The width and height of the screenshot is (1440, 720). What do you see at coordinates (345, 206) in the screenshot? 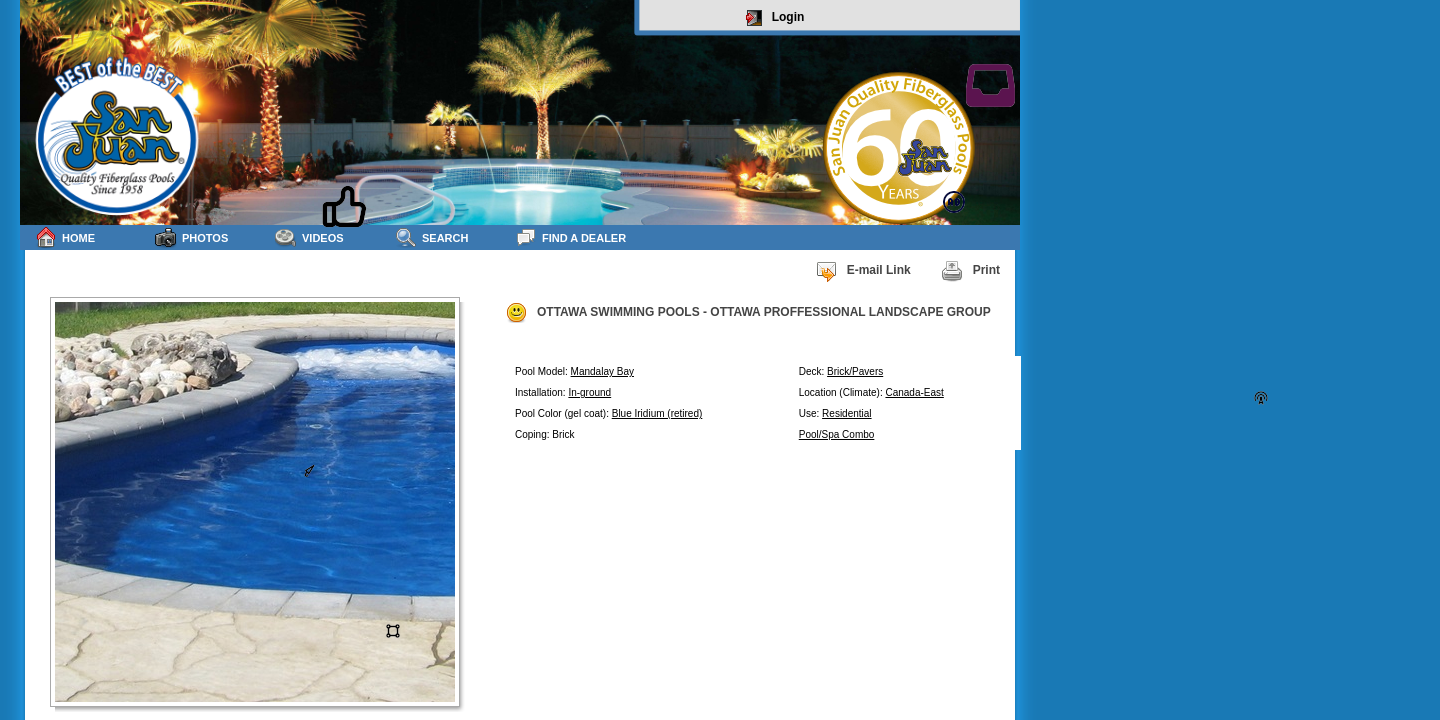
I see `like or upvote content` at bounding box center [345, 206].